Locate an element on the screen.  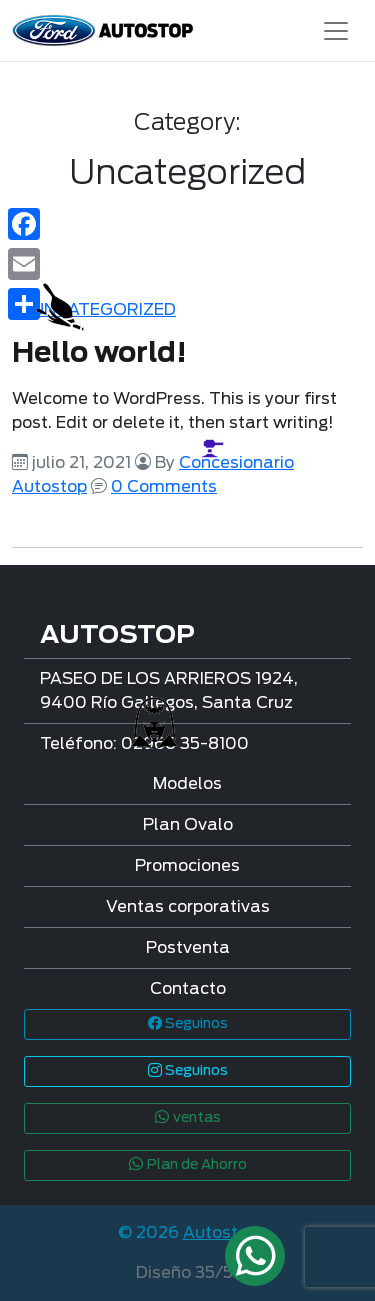
craft or upgrade items at the forge is located at coordinates (60, 307).